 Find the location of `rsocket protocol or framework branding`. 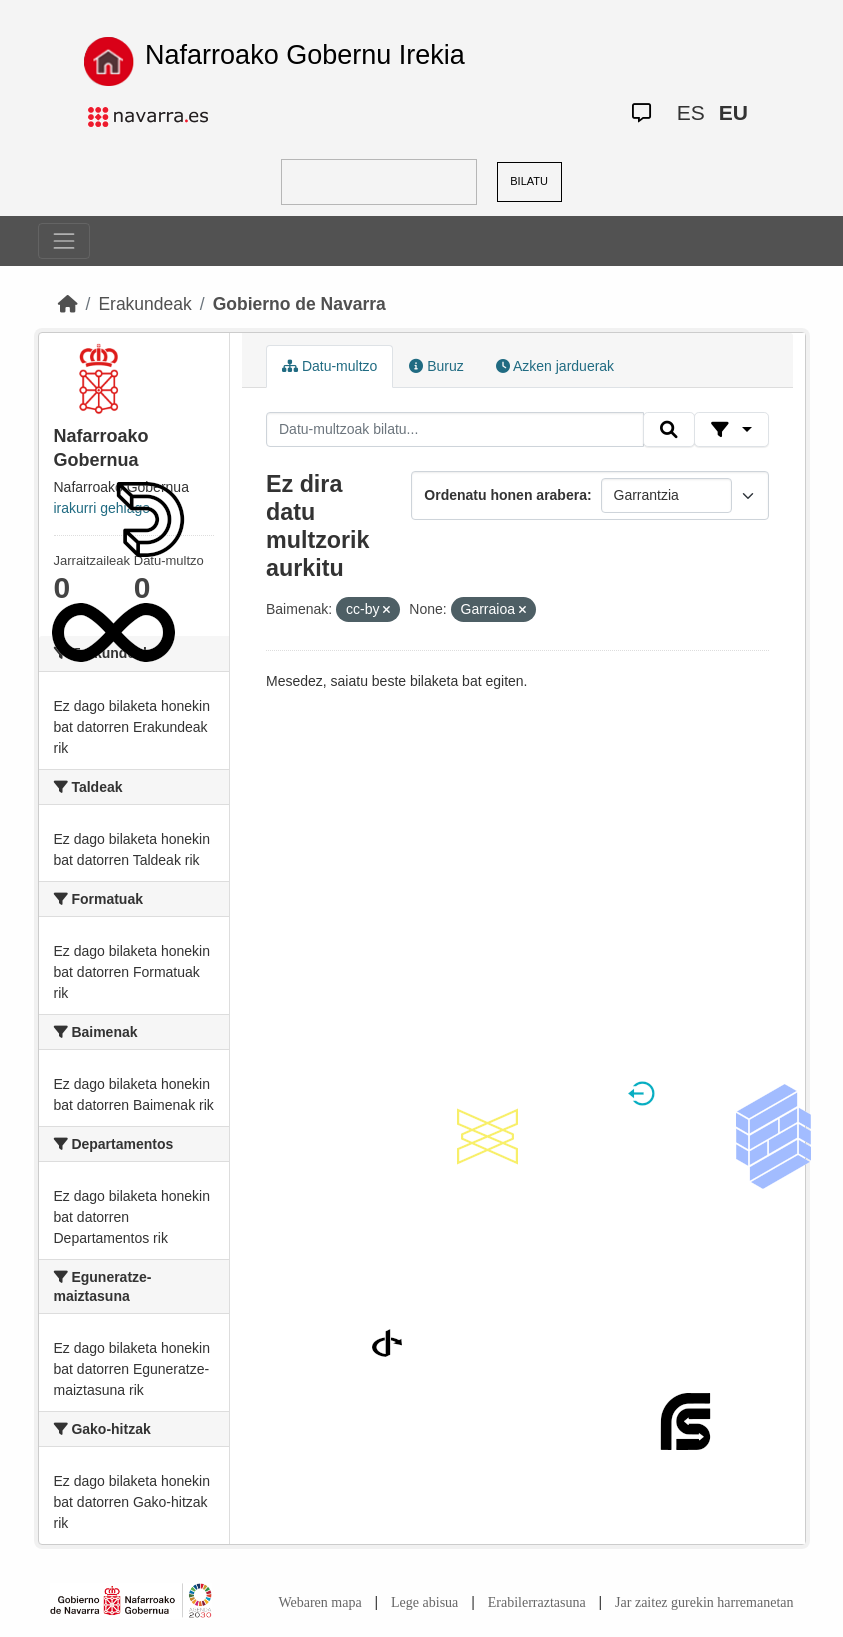

rsocket protocol or framework branding is located at coordinates (685, 1421).